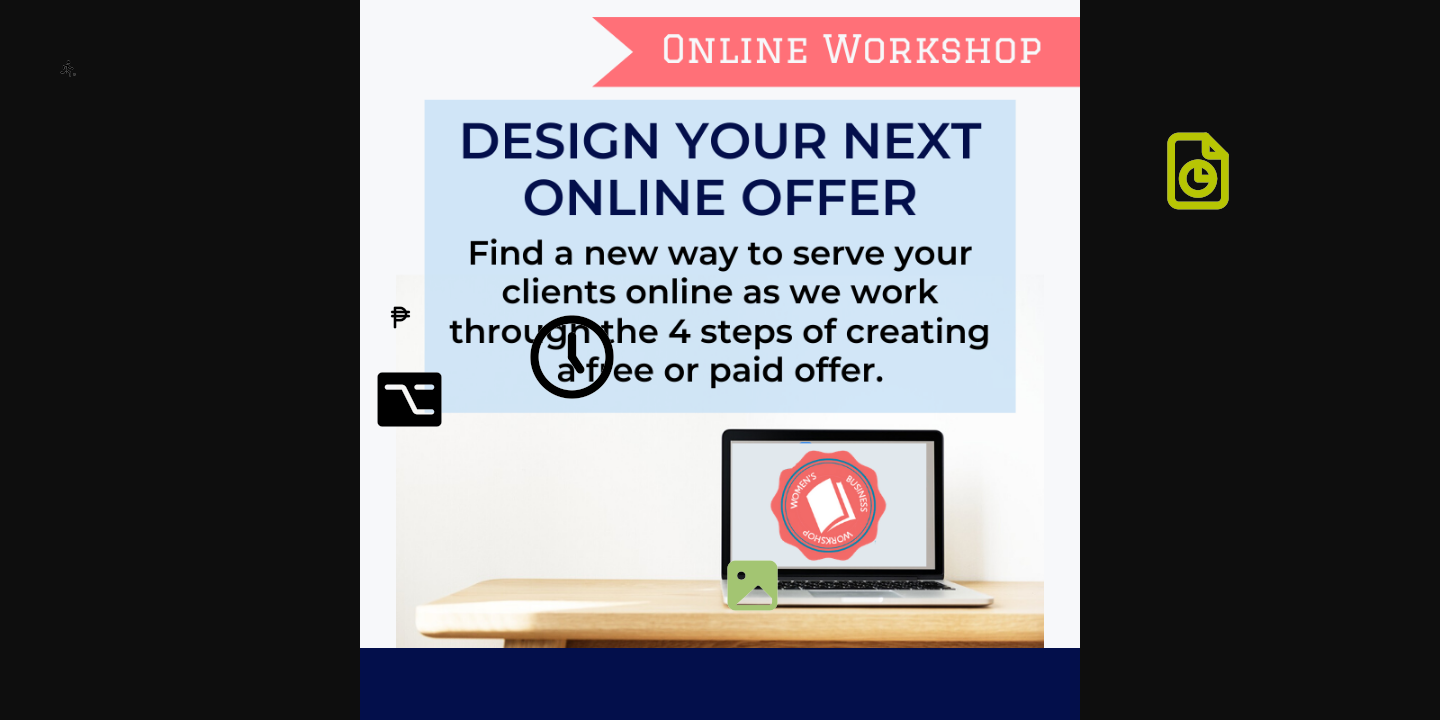 This screenshot has height=720, width=1440. What do you see at coordinates (572, 357) in the screenshot?
I see `view current time` at bounding box center [572, 357].